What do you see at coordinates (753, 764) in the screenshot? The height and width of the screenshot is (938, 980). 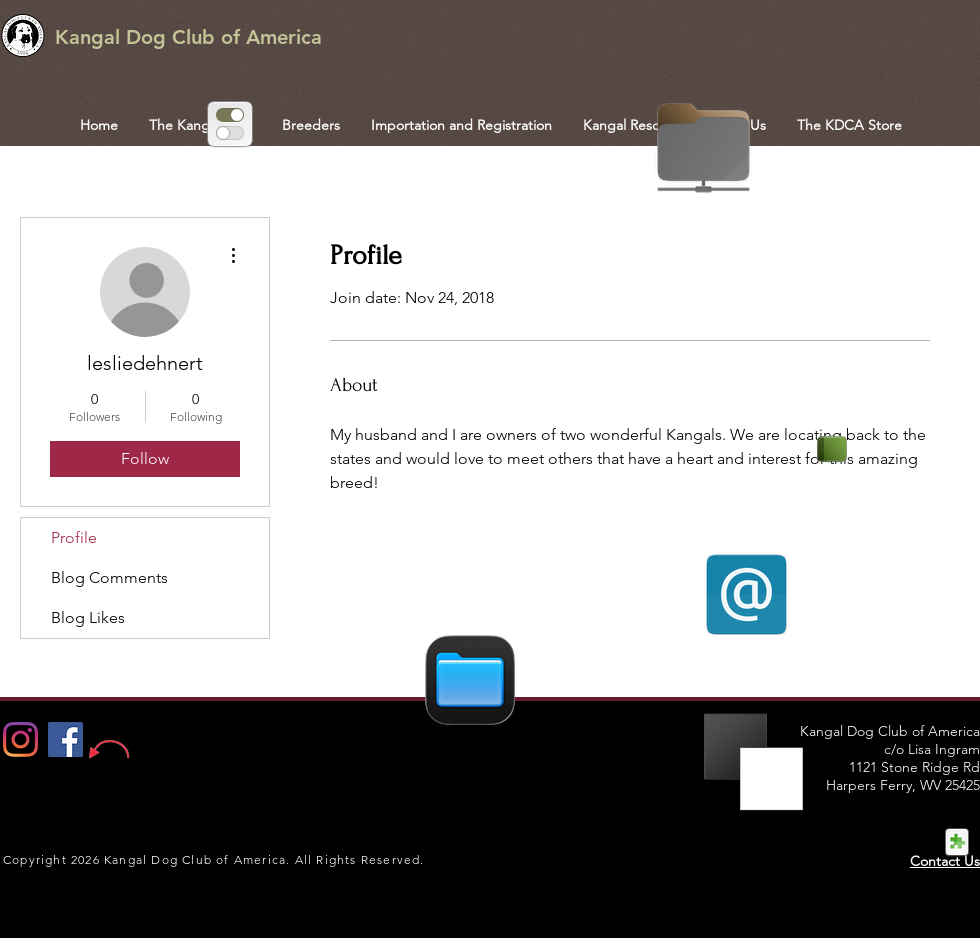 I see `toggle high contrast mode` at bounding box center [753, 764].